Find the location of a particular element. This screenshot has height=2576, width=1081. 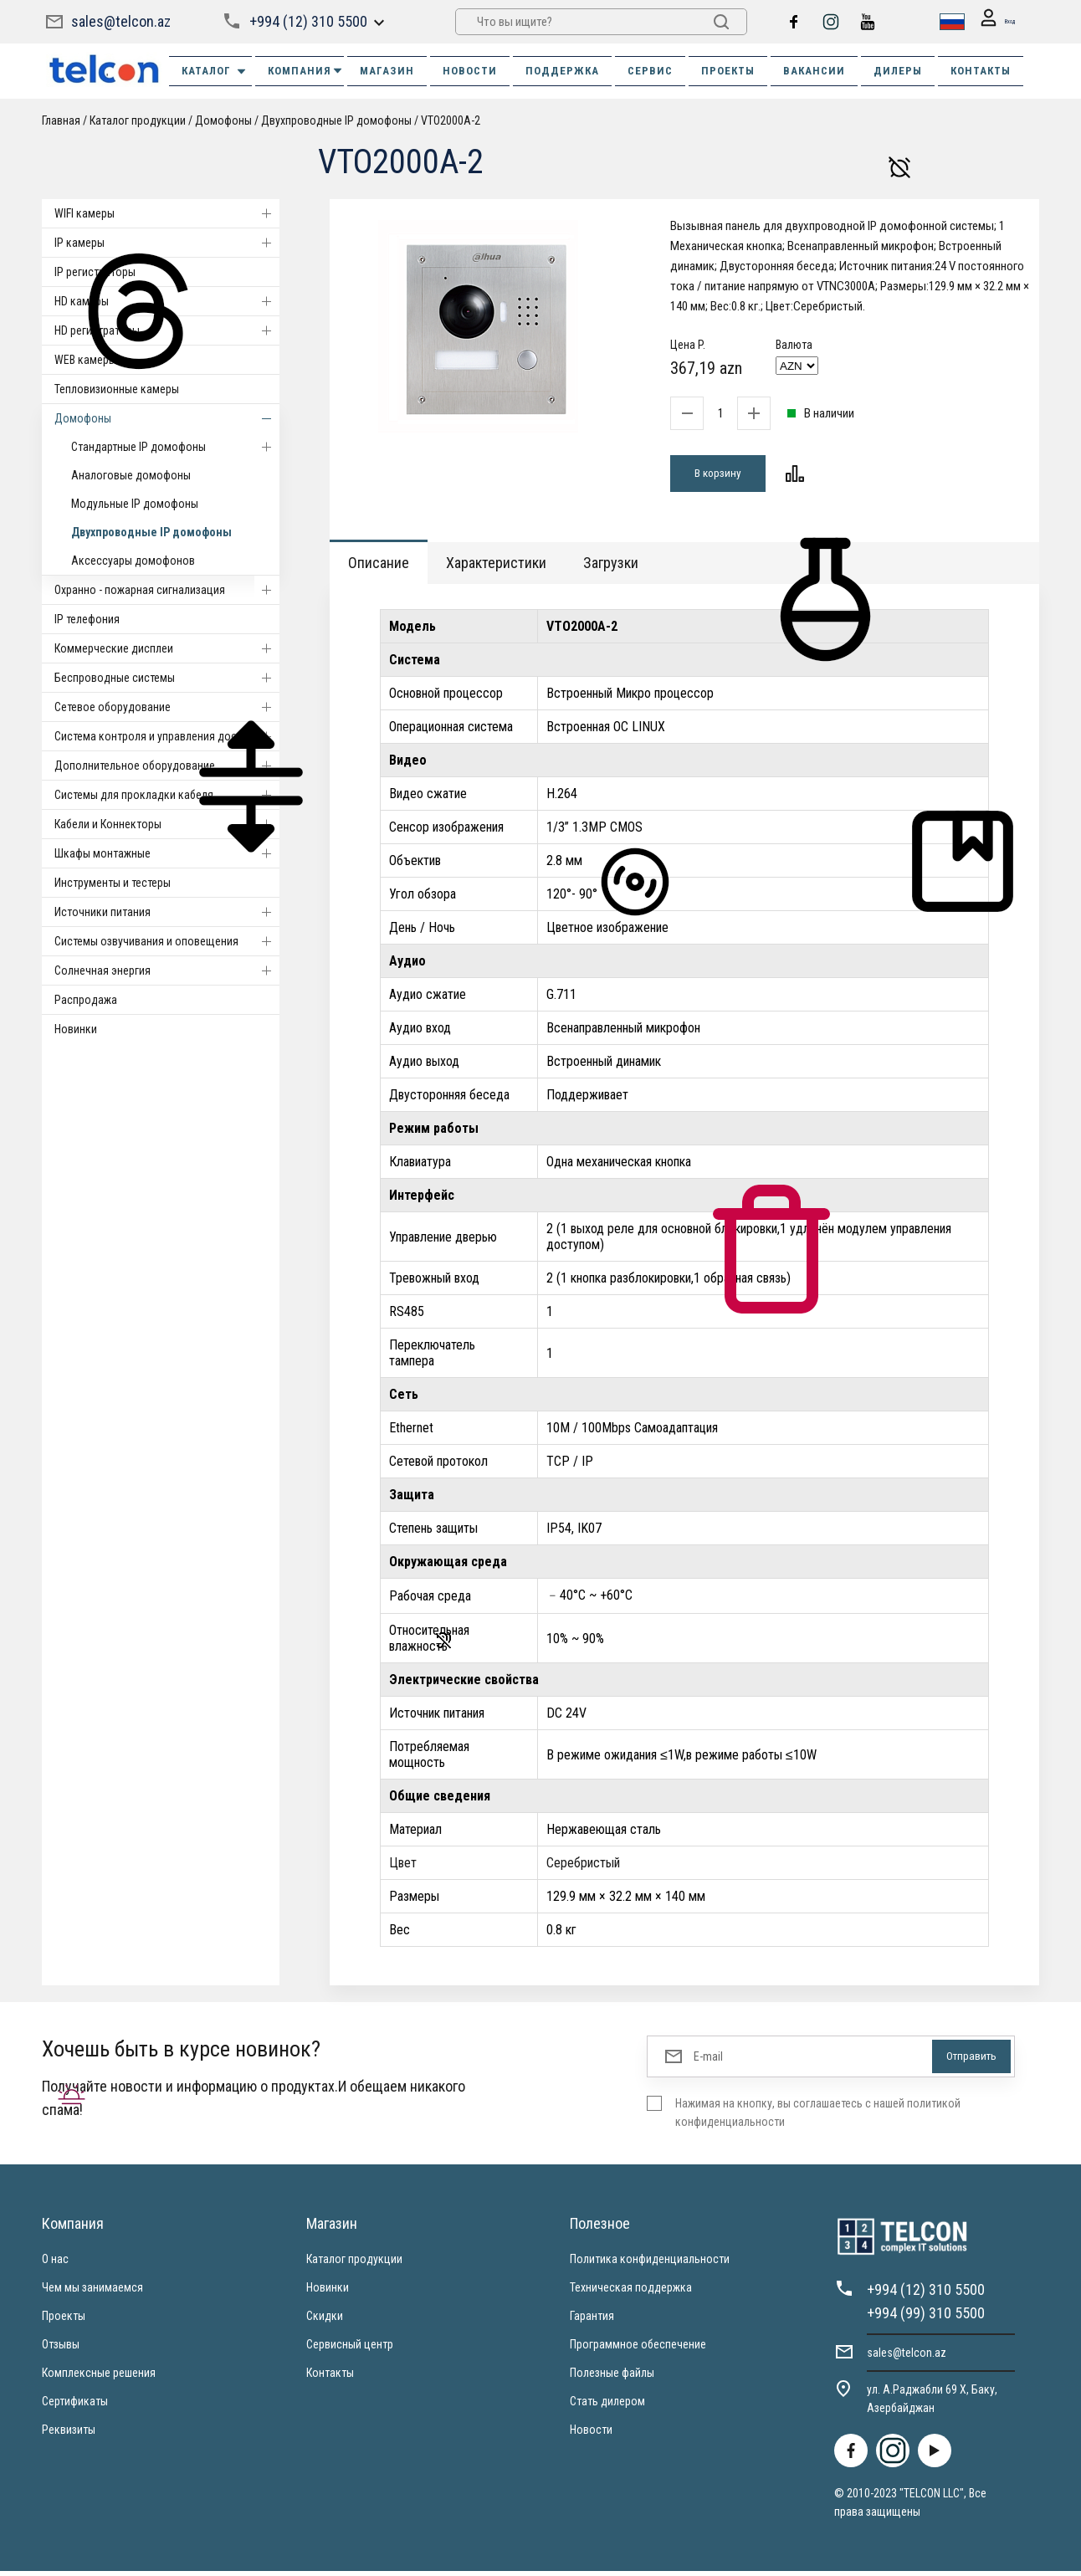

open the Threads app is located at coordinates (138, 311).